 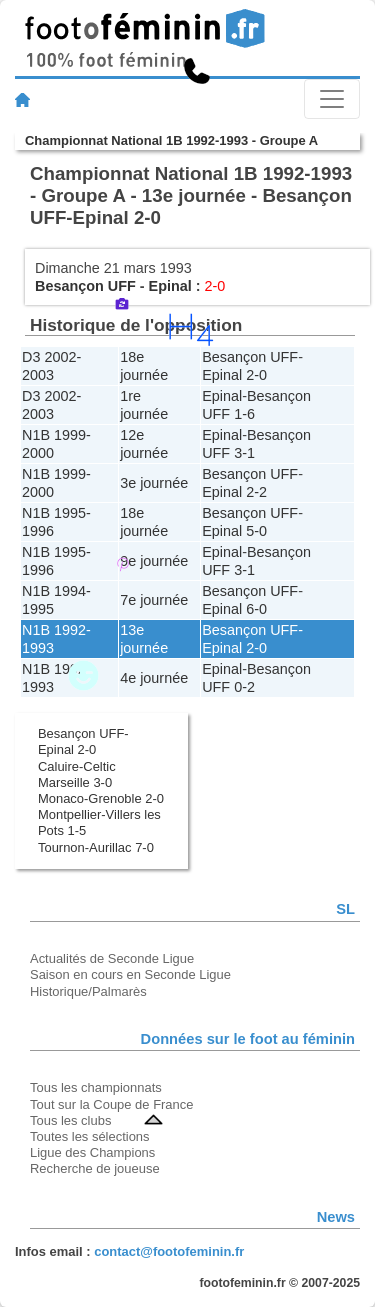 I want to click on make a phone call, so click(x=196, y=71).